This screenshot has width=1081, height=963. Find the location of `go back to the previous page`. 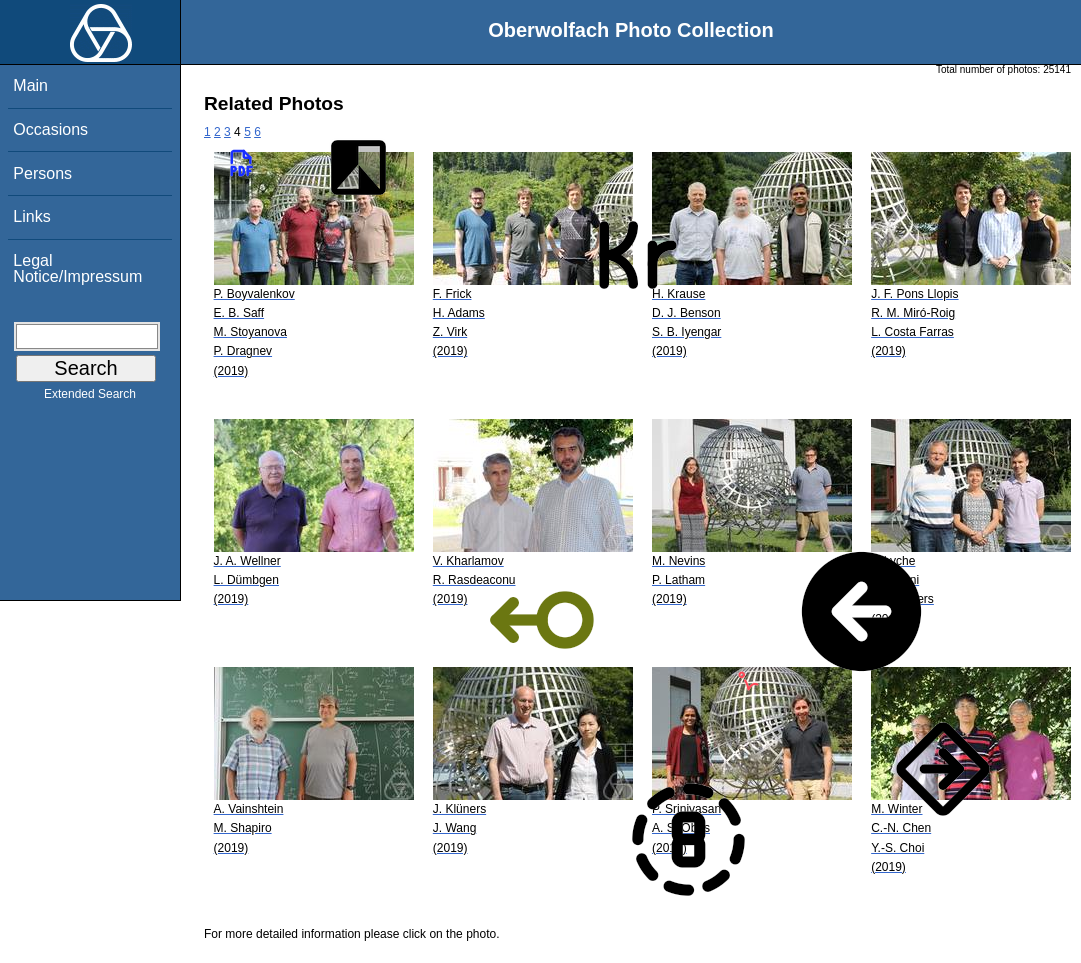

go back to the previous page is located at coordinates (861, 611).